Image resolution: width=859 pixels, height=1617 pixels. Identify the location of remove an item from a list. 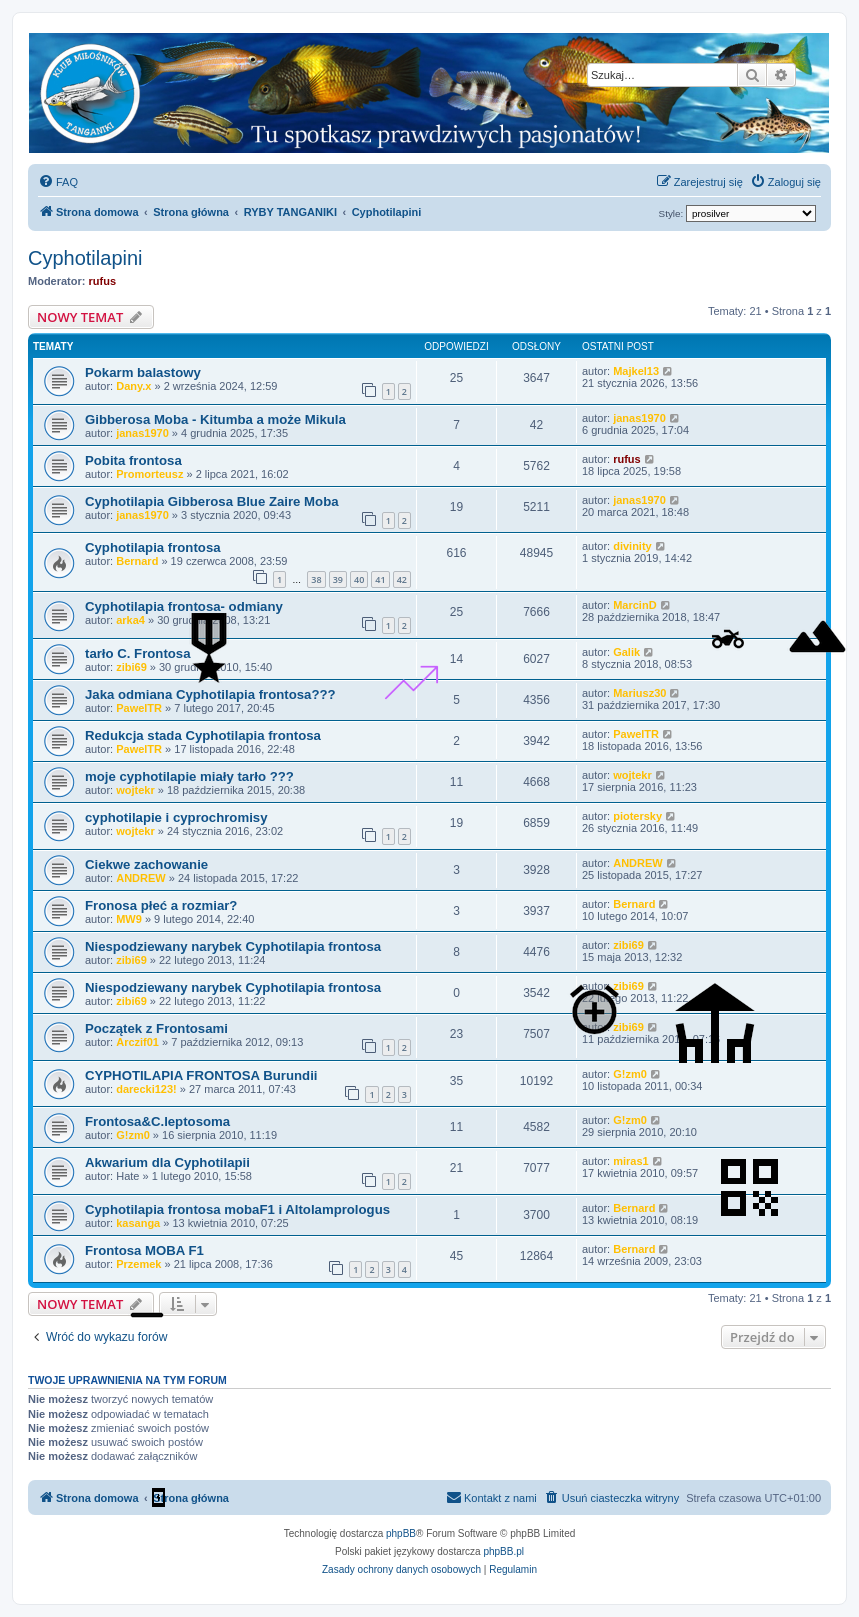
(147, 1315).